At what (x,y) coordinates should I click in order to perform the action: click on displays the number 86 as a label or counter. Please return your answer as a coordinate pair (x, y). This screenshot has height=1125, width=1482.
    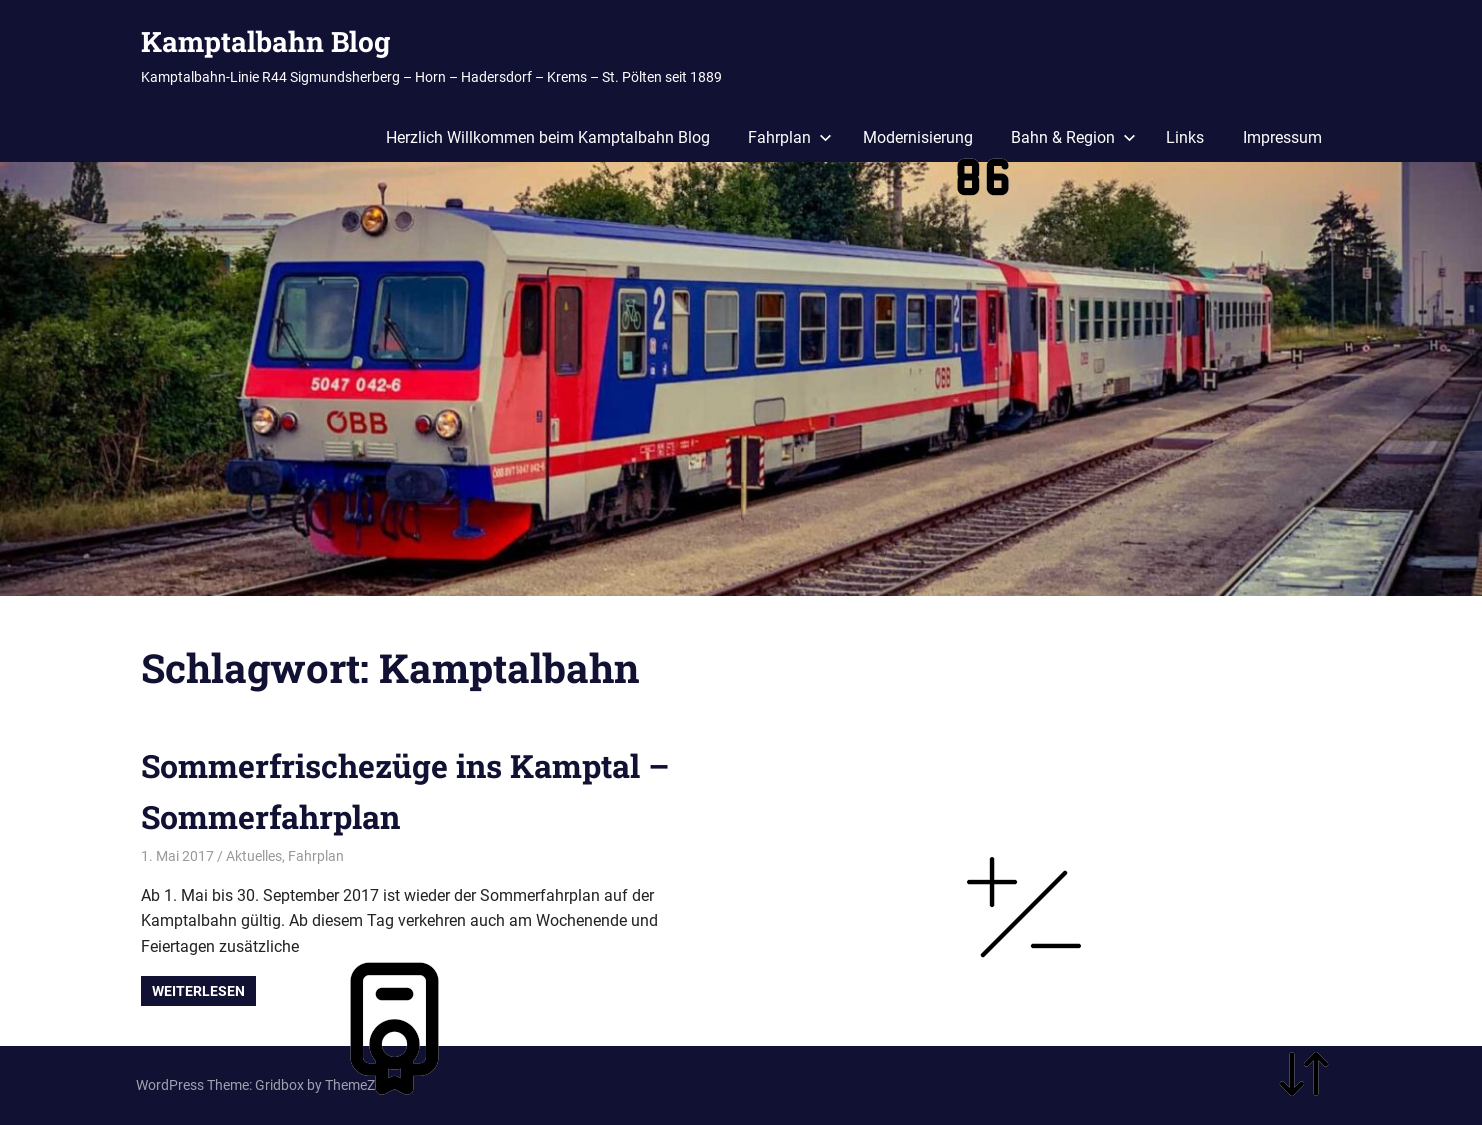
    Looking at the image, I should click on (983, 177).